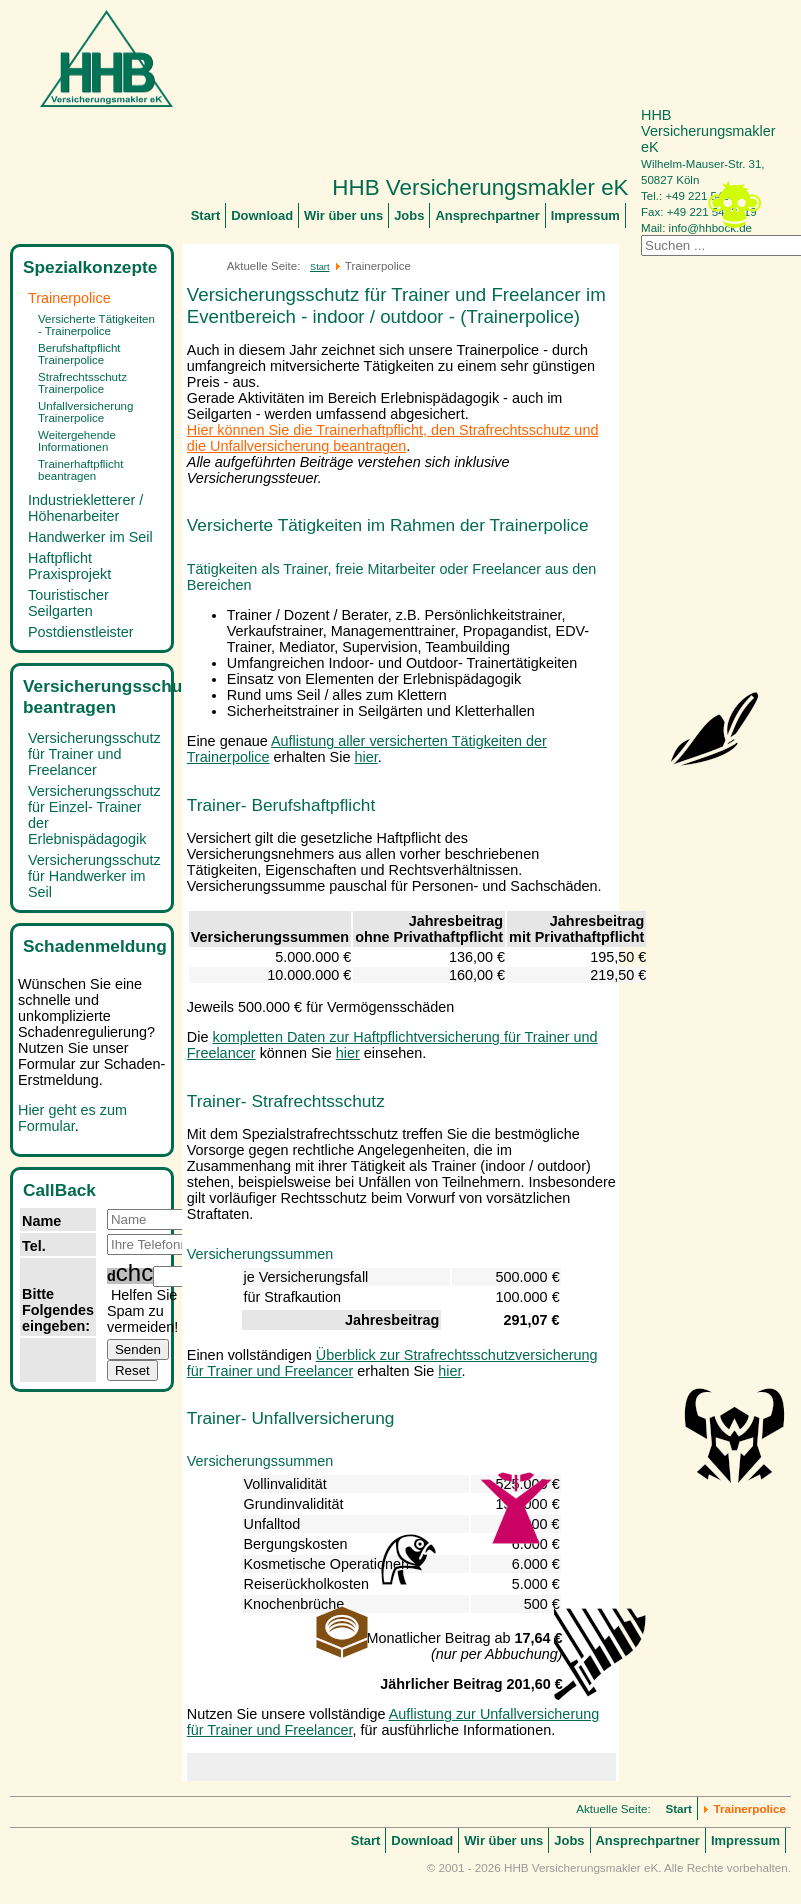 Image resolution: width=801 pixels, height=1904 pixels. Describe the element at coordinates (408, 1559) in the screenshot. I see `egyptian mythology or ancient egypt themed content` at that location.